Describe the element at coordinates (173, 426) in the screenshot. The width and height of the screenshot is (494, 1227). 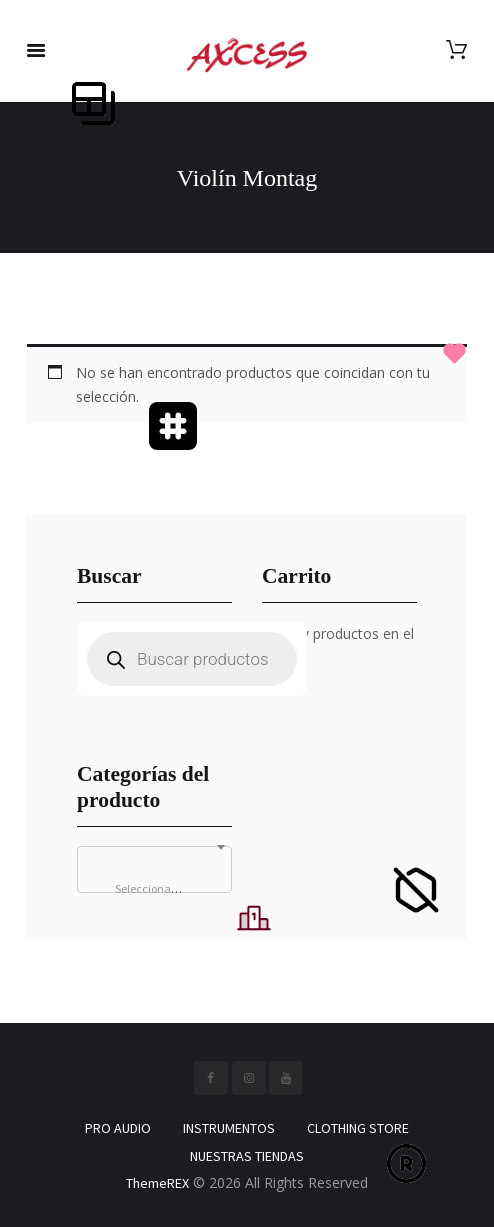
I see `view grid or table layout` at that location.